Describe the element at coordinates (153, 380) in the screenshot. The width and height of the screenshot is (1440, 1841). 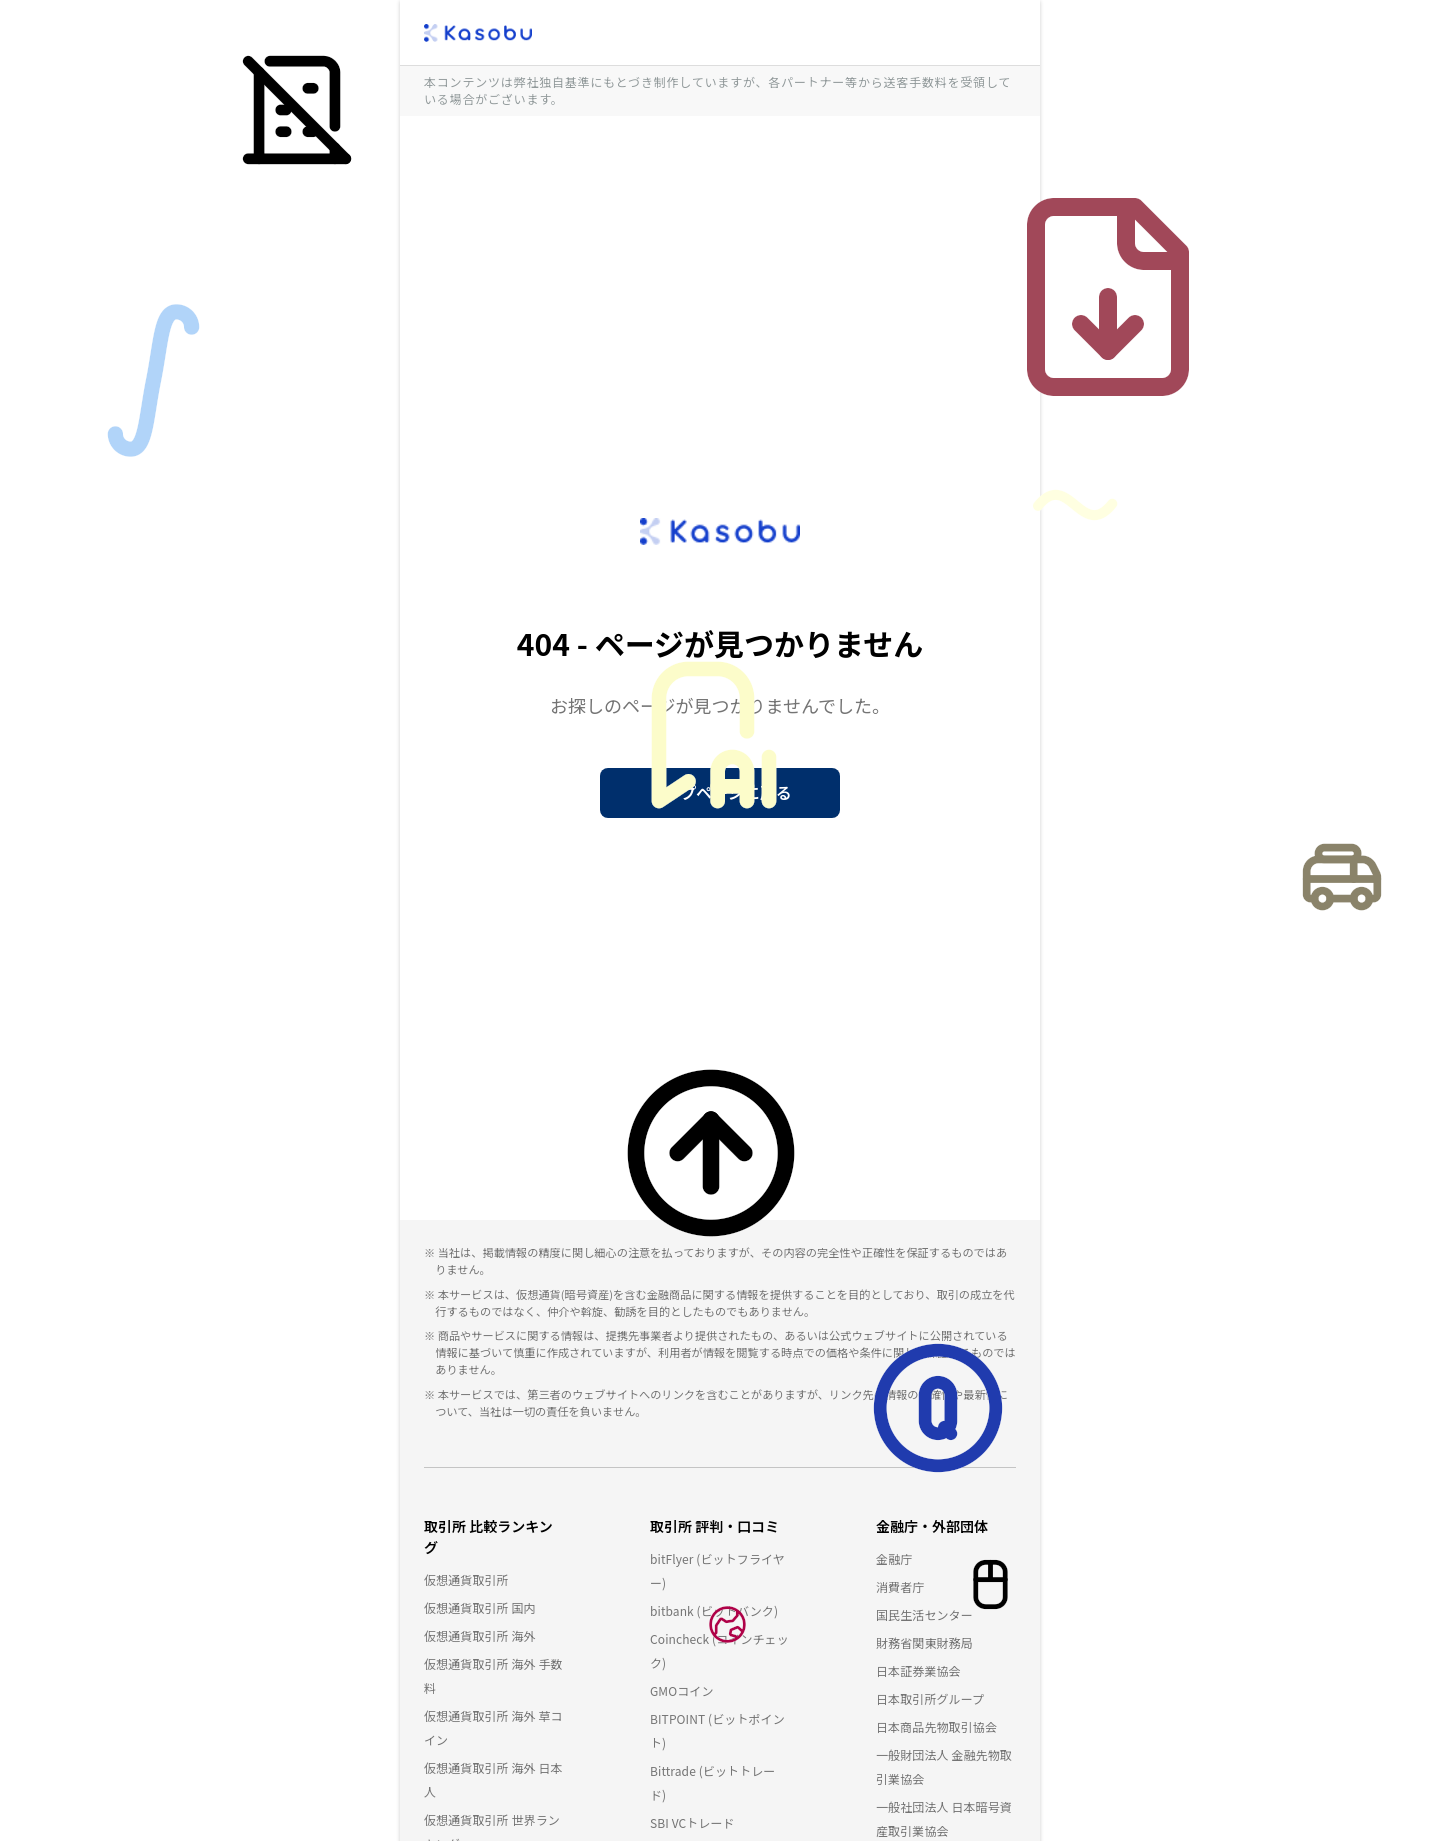
I see `access integral calculus tools` at that location.